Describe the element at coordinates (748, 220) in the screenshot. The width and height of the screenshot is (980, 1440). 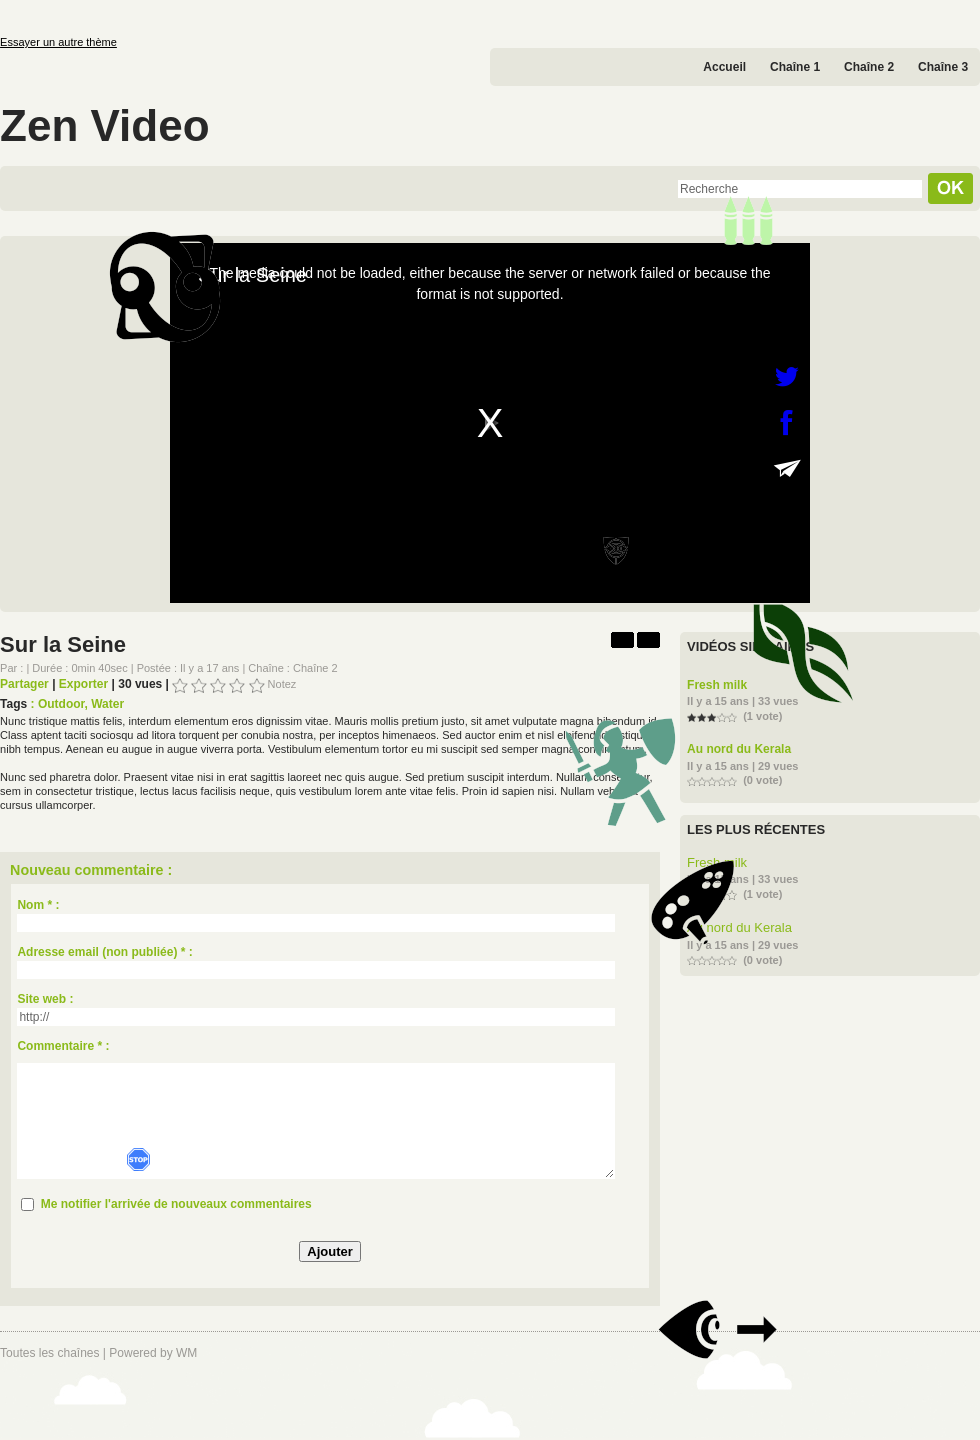
I see `ammunition or bullet inventory indicator` at that location.